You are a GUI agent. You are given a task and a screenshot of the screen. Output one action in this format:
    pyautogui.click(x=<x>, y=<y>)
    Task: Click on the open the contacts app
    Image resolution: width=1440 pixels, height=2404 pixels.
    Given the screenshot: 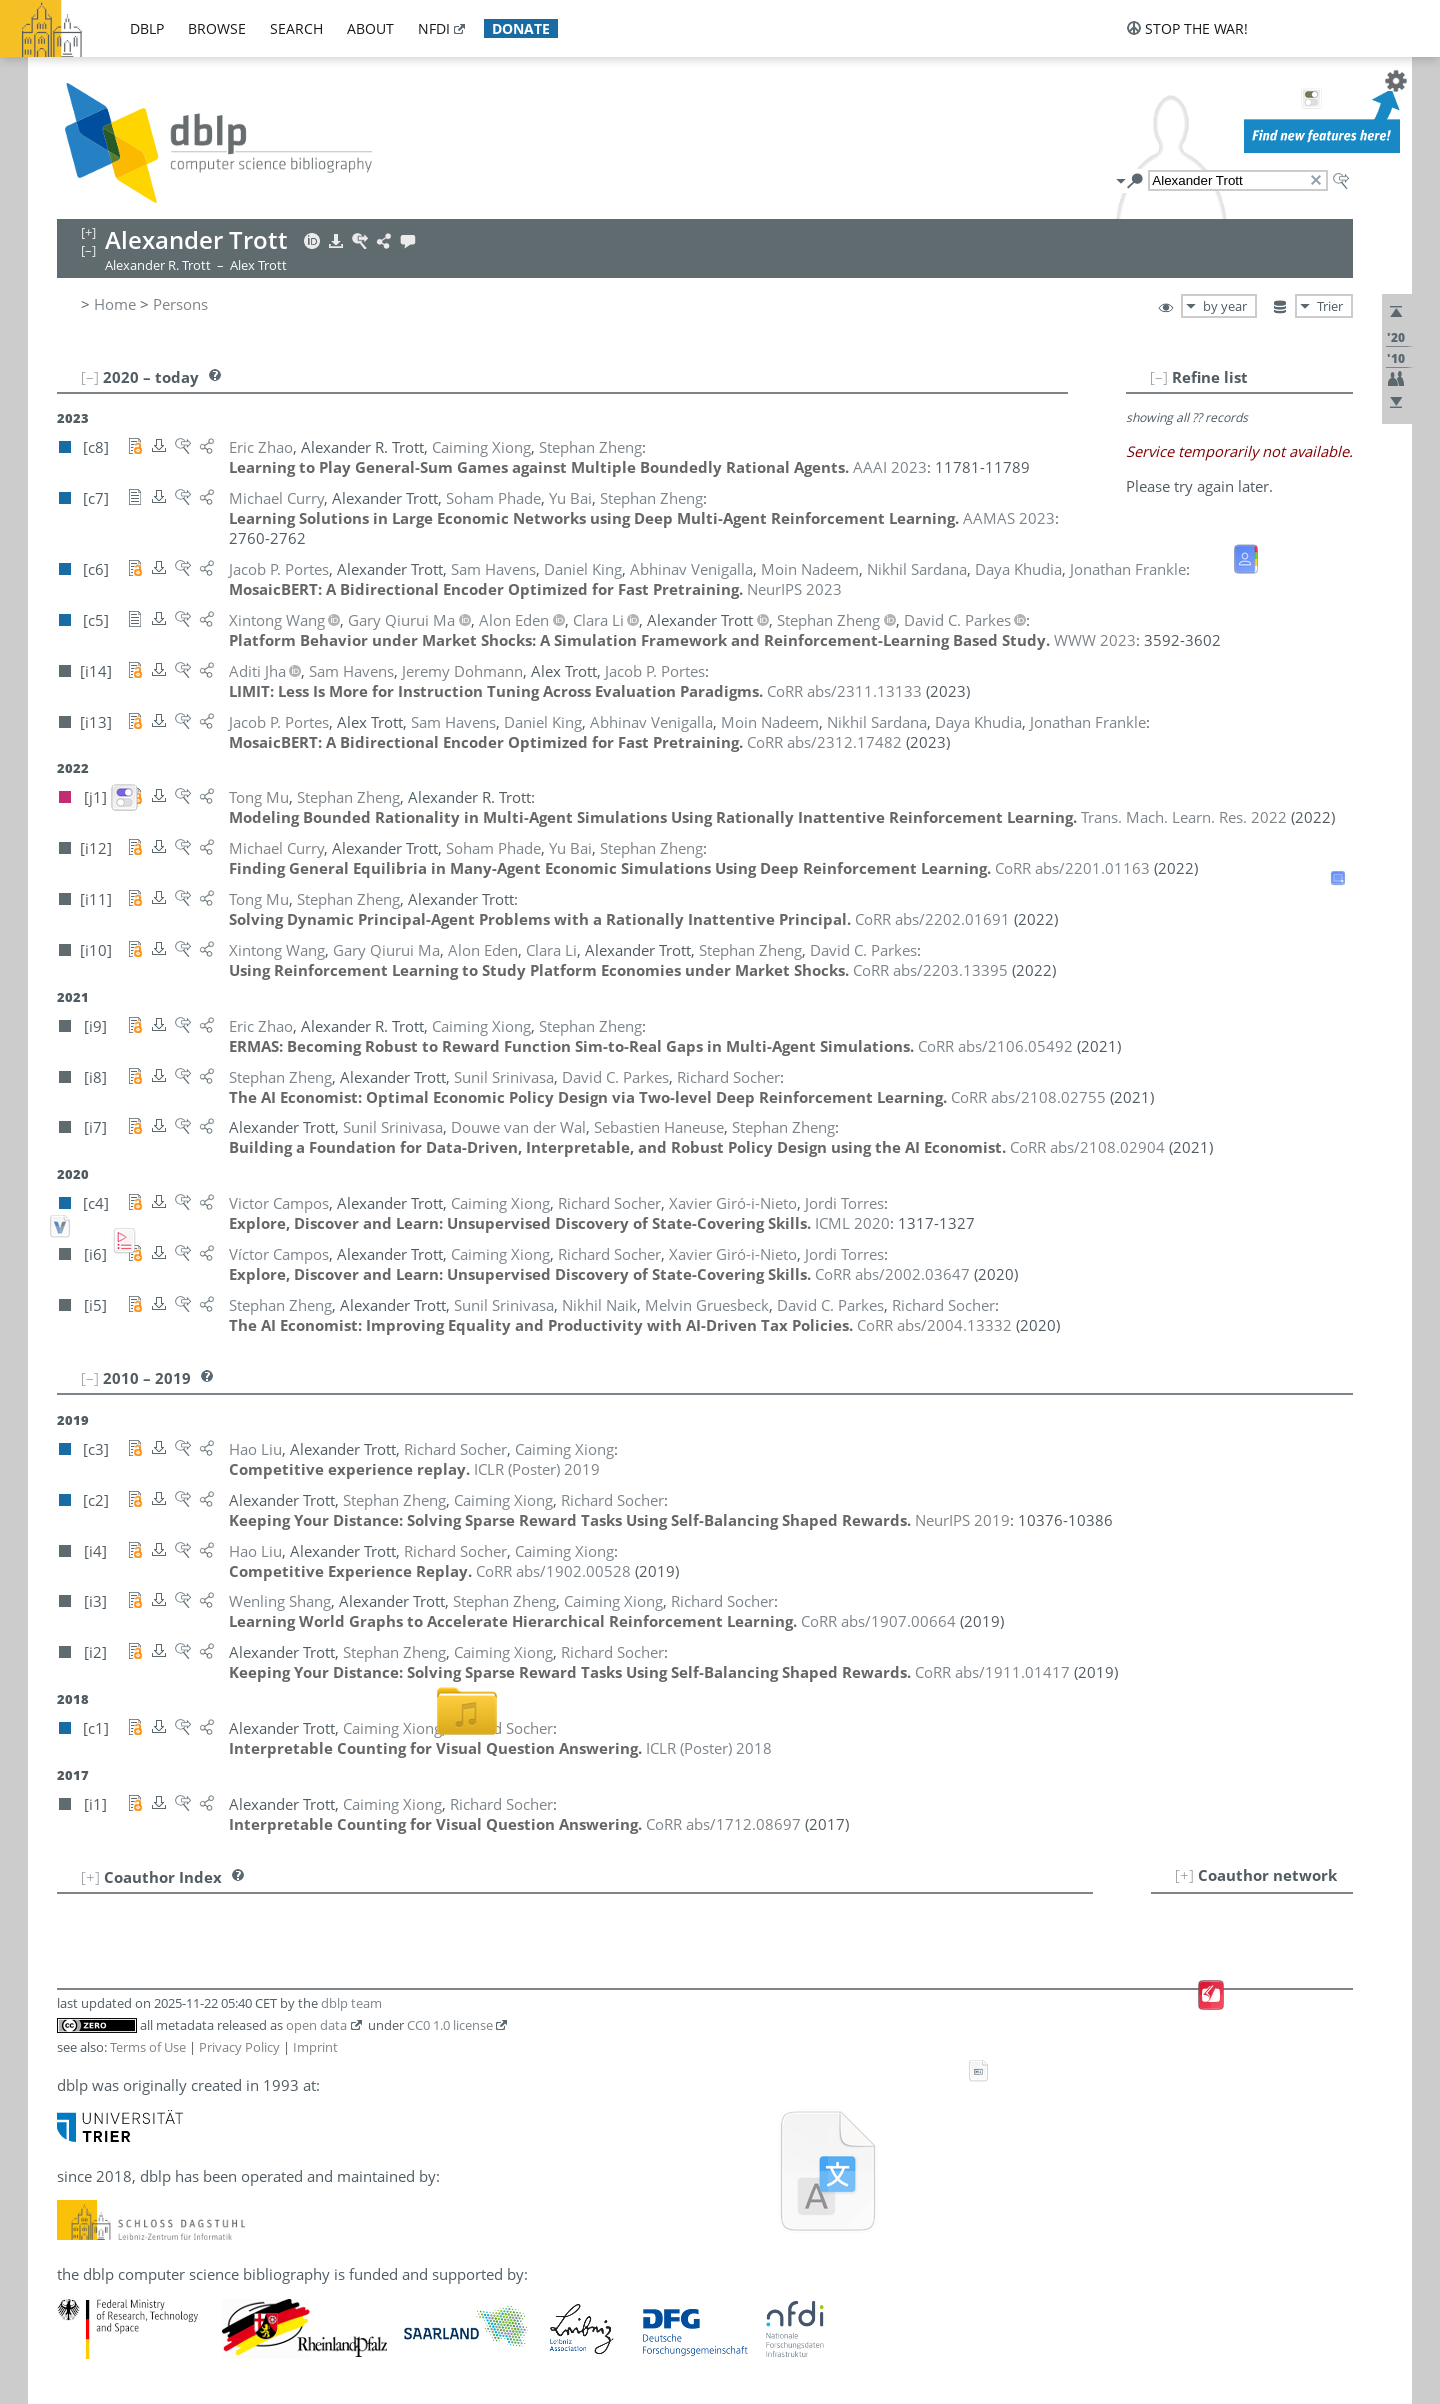 What is the action you would take?
    pyautogui.click(x=1246, y=559)
    